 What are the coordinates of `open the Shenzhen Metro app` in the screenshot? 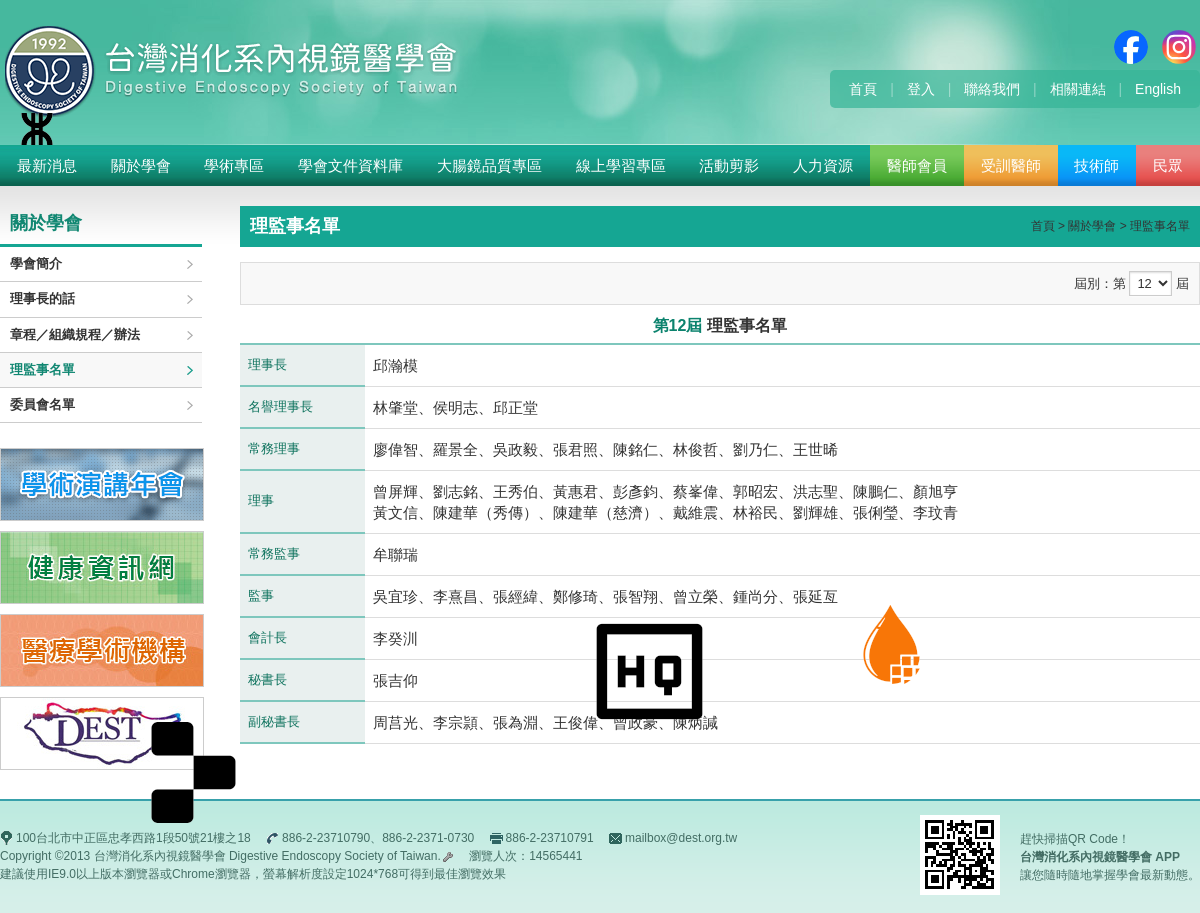 It's located at (37, 129).